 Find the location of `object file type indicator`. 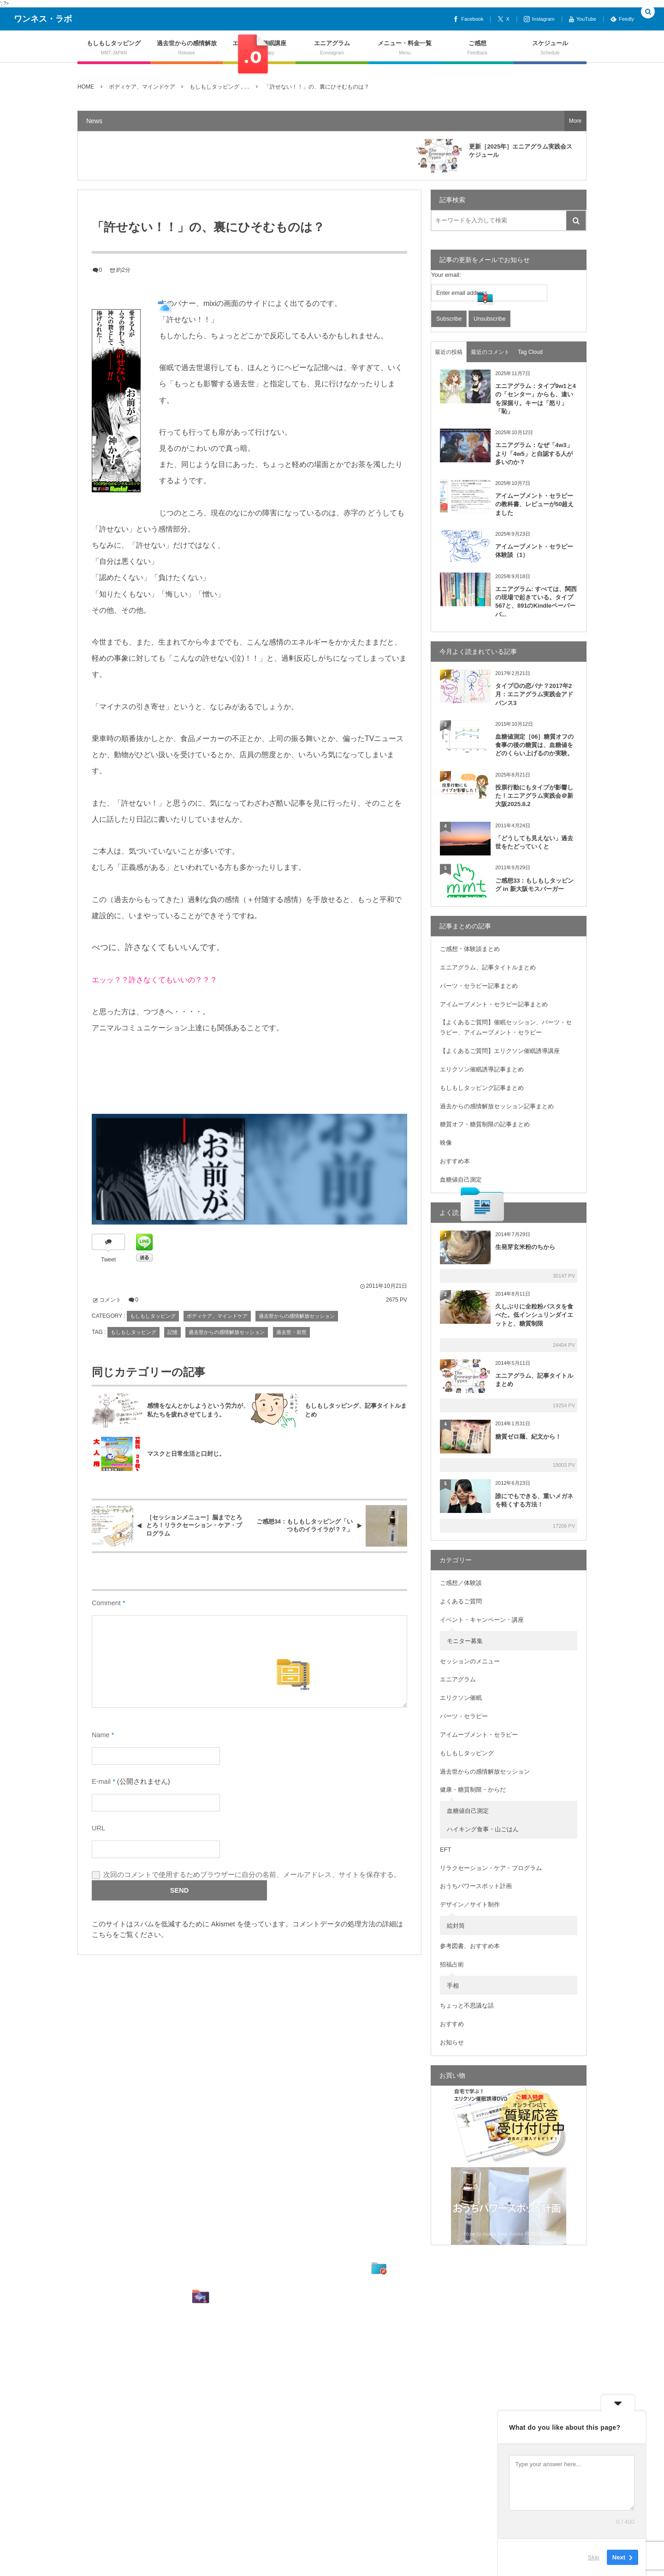

object file type indicator is located at coordinates (253, 54).